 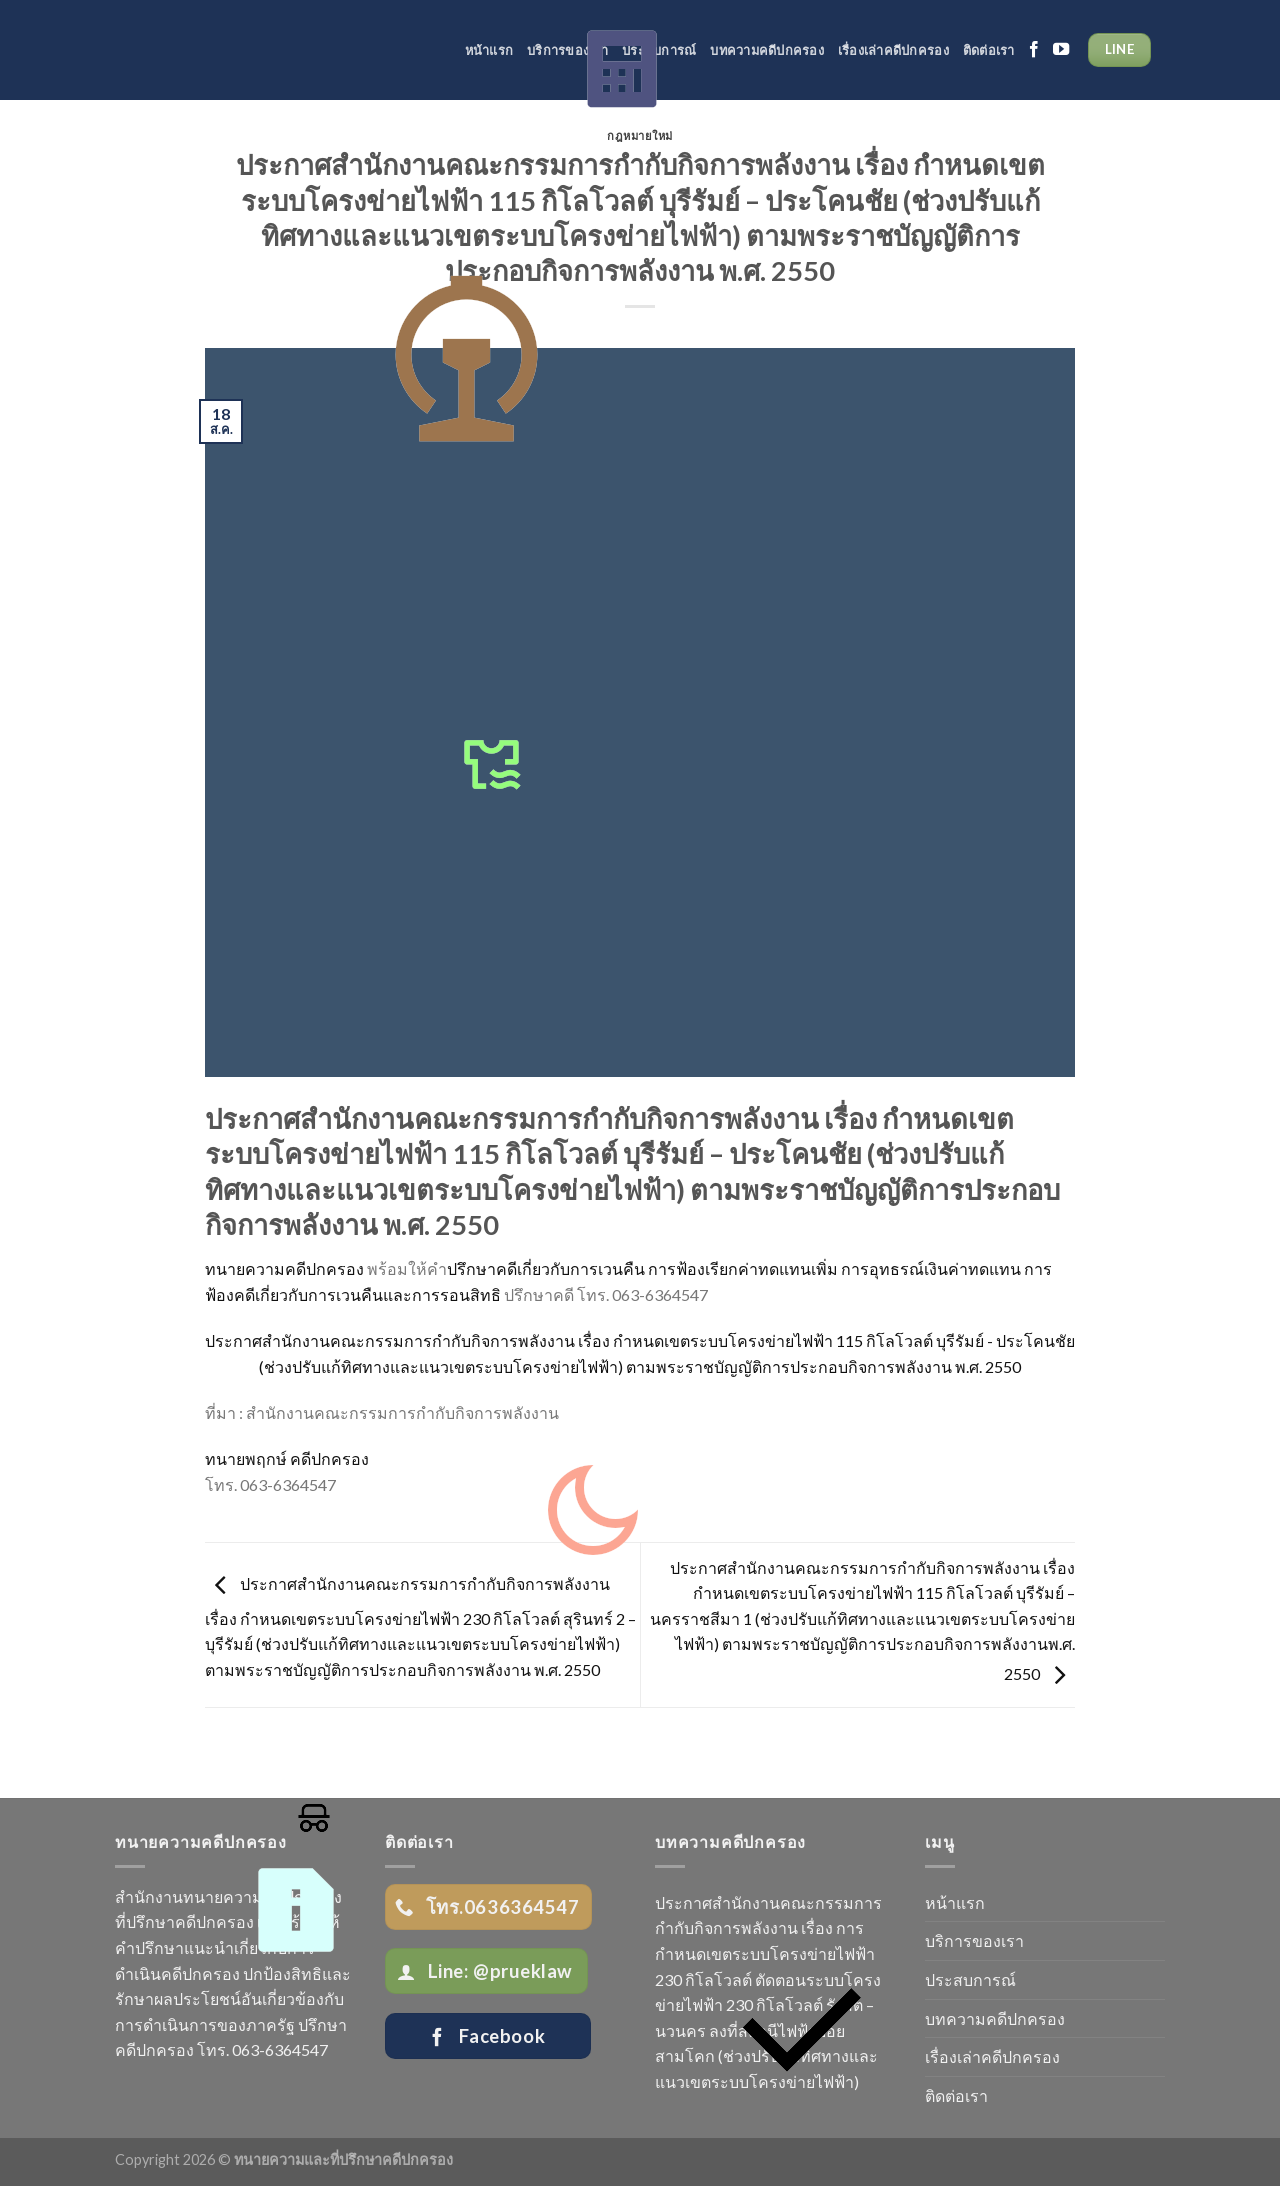 I want to click on indicates air-dry or hang-dry clothing, so click(x=491, y=764).